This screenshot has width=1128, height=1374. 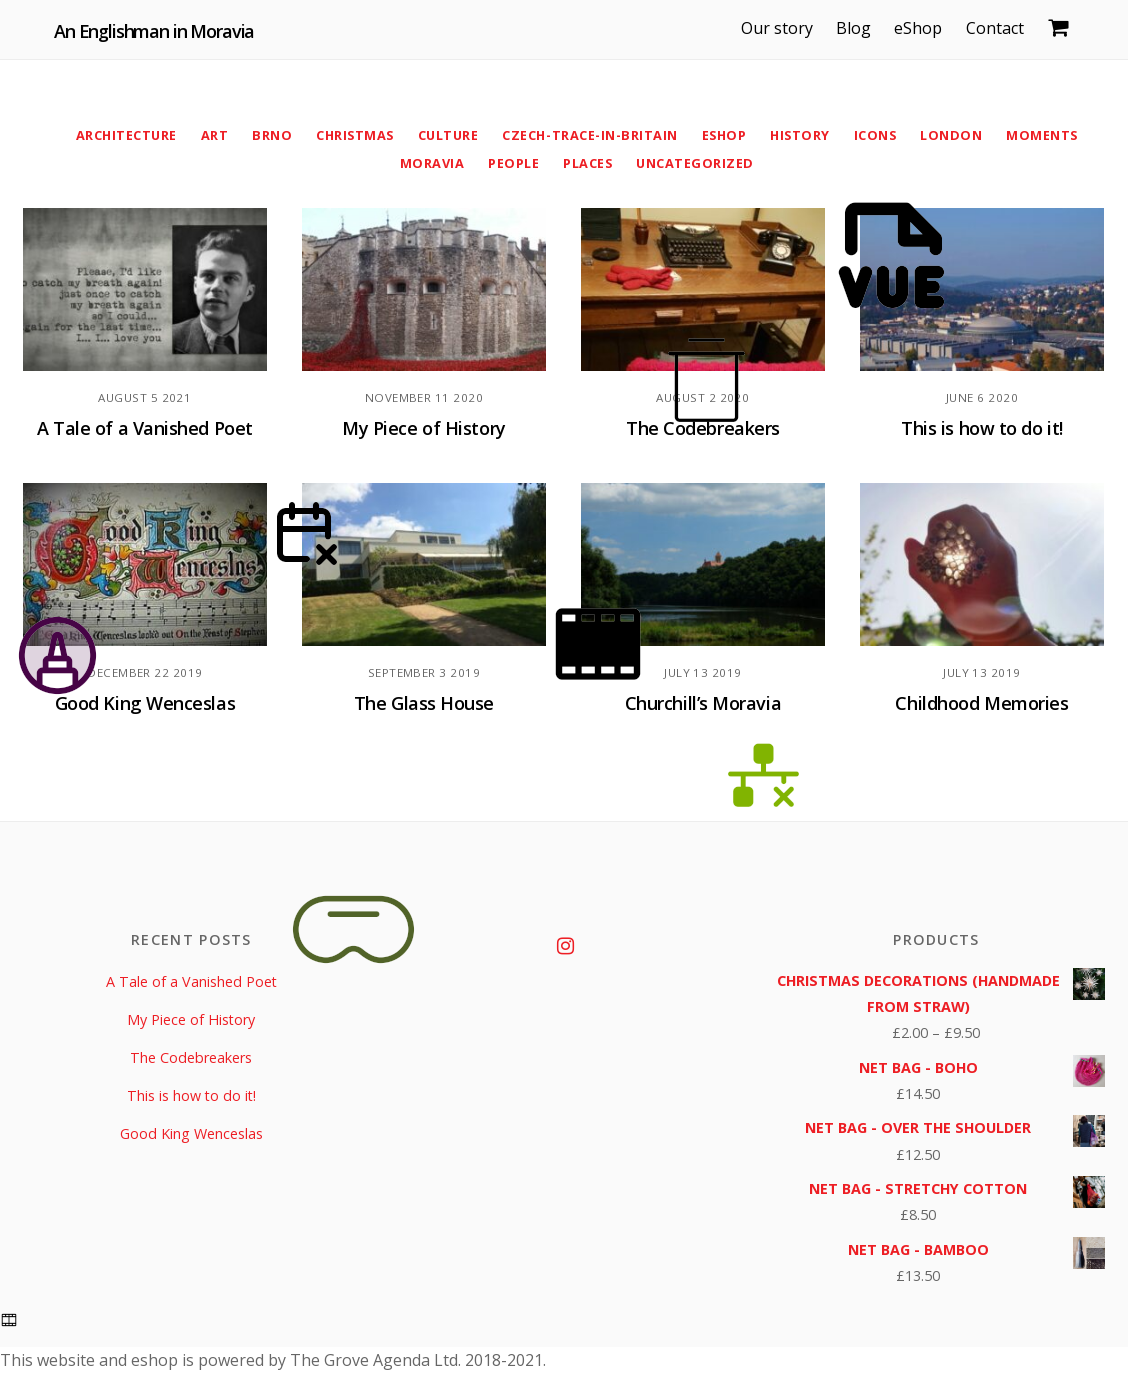 What do you see at coordinates (9, 1320) in the screenshot?
I see `view video or film content` at bounding box center [9, 1320].